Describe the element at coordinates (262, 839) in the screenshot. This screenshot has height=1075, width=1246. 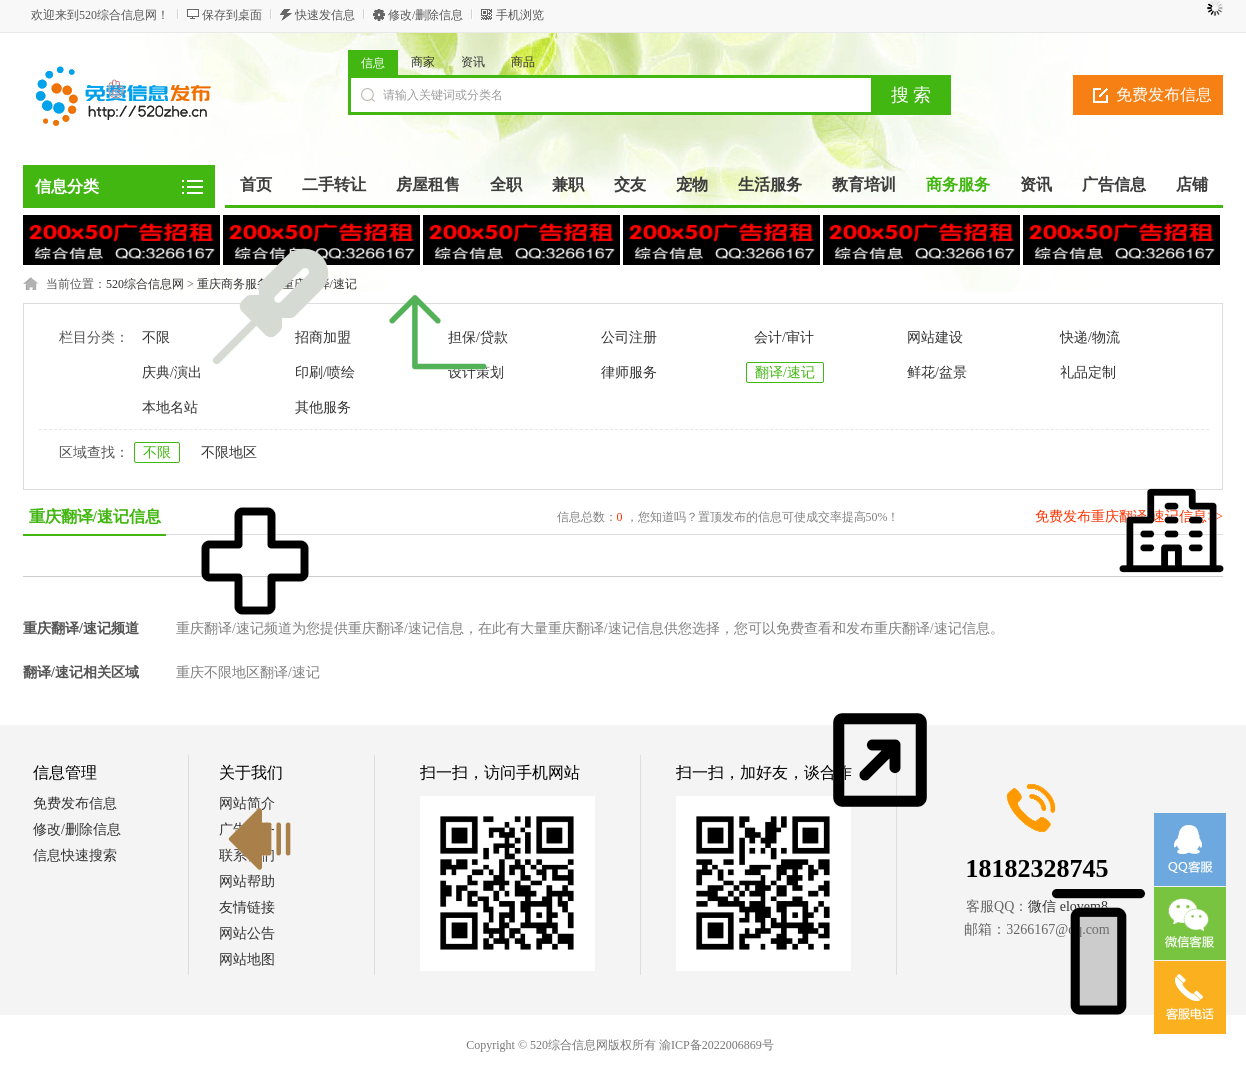
I see `go back multiple steps` at that location.